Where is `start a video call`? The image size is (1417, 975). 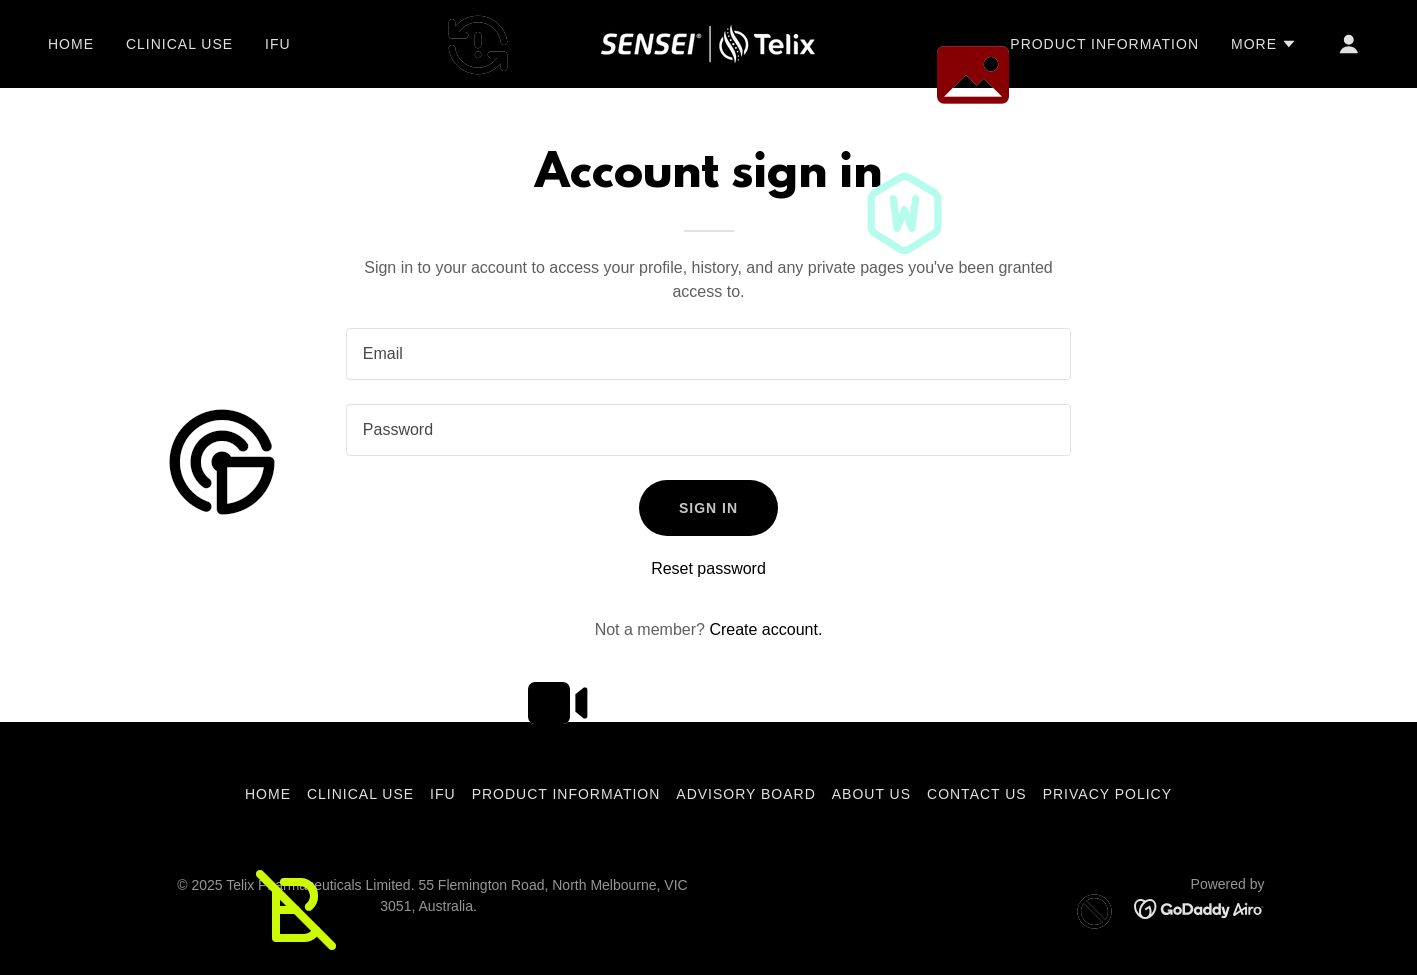 start a video call is located at coordinates (556, 703).